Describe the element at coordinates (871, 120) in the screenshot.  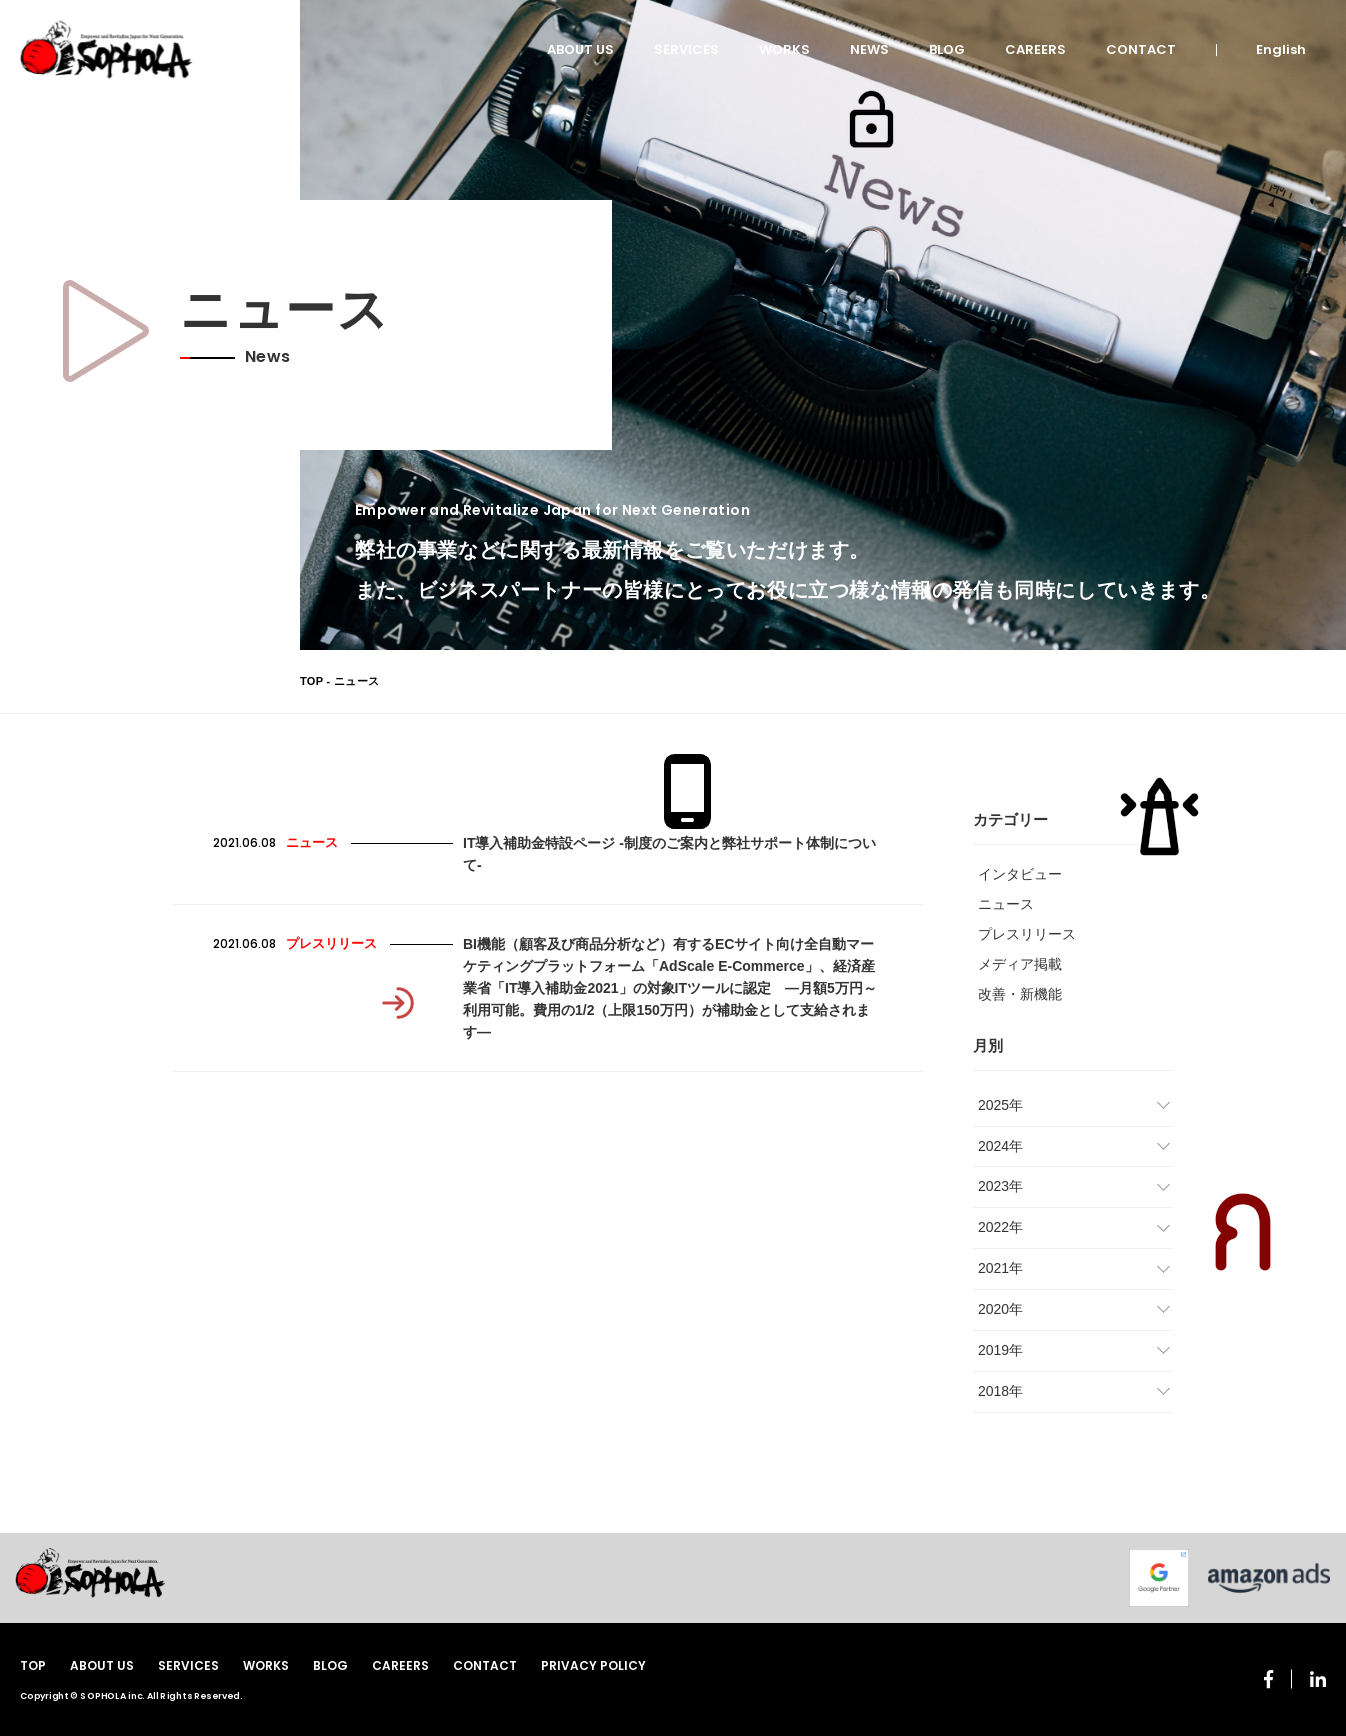
I see `indicates an unlocked or unsecured state` at that location.